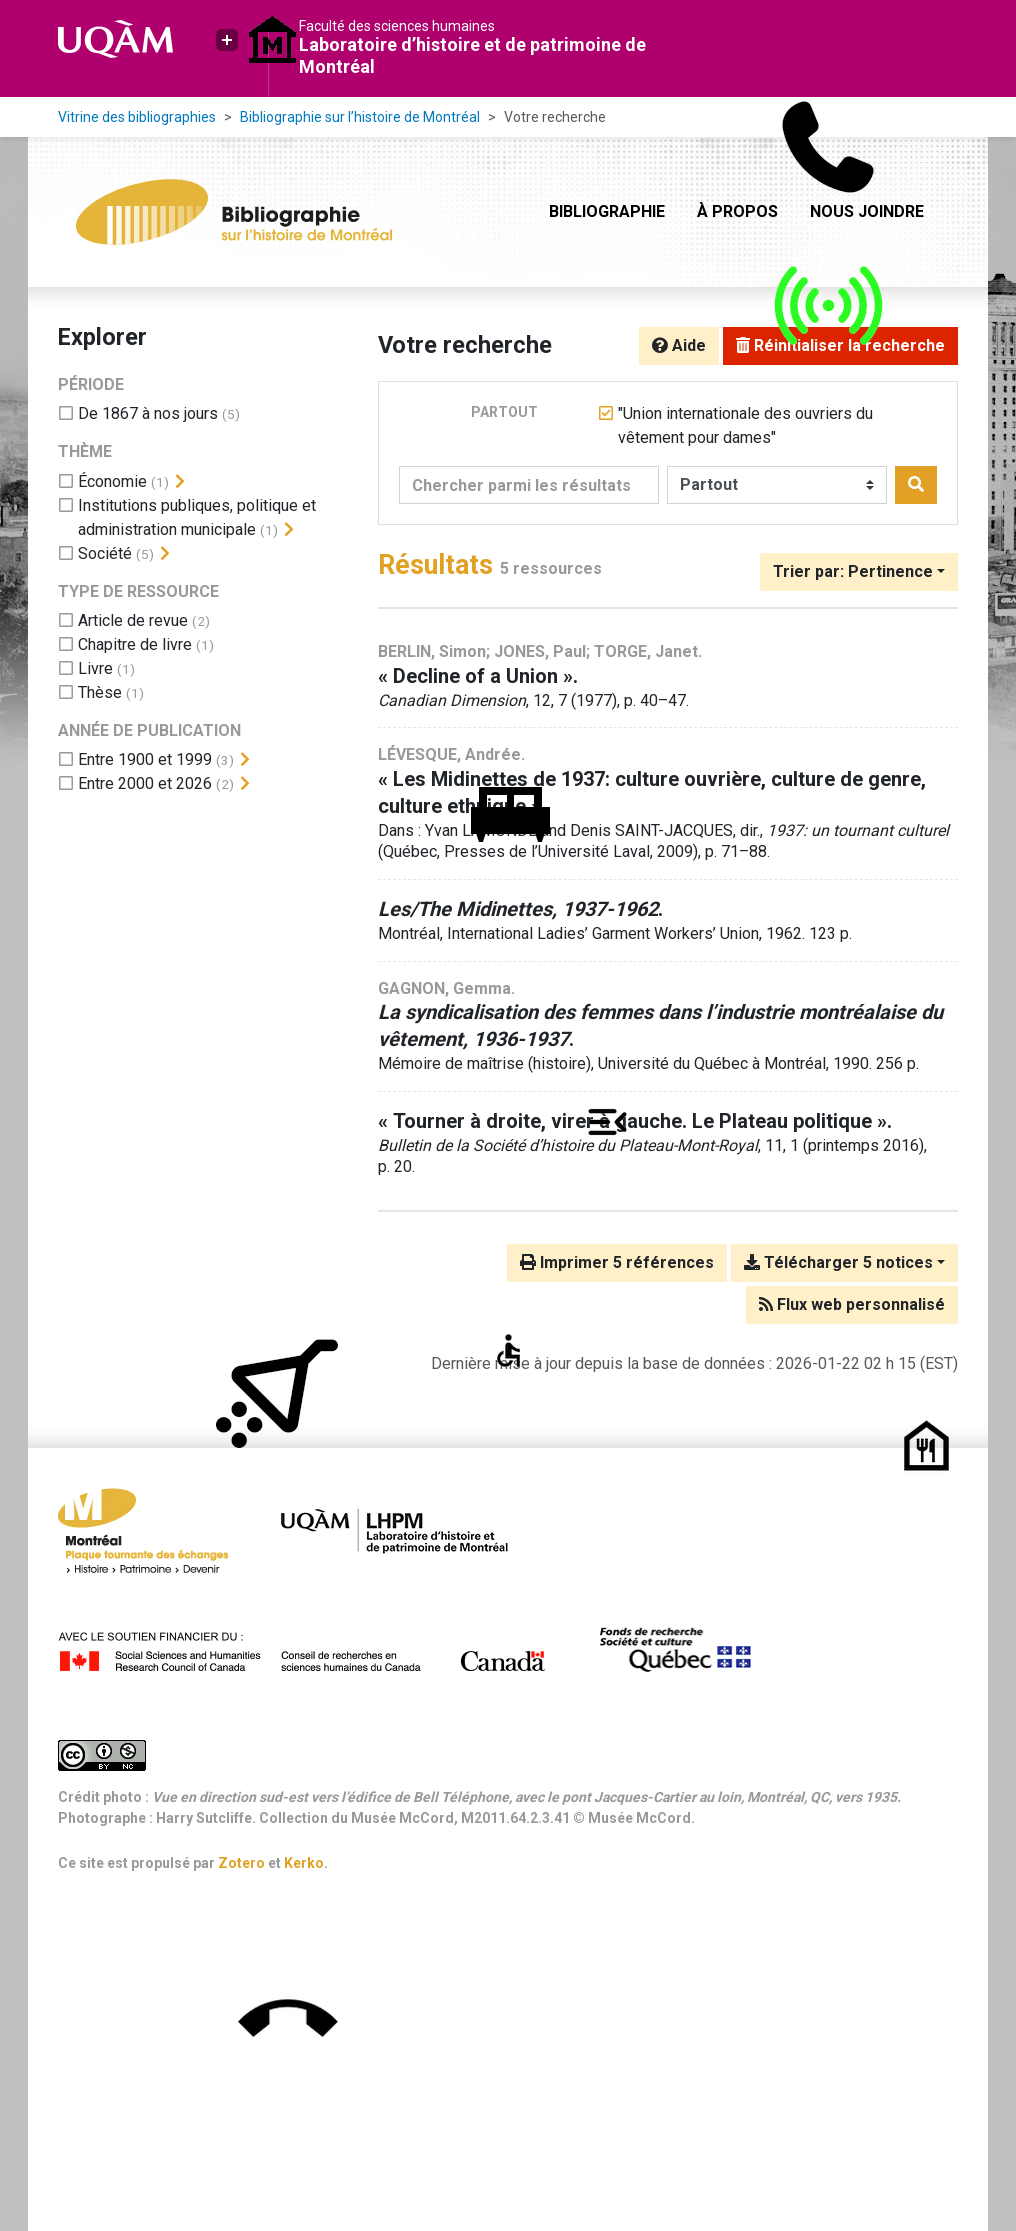 This screenshot has width=1016, height=2231. What do you see at coordinates (828, 147) in the screenshot?
I see `make a phone call` at bounding box center [828, 147].